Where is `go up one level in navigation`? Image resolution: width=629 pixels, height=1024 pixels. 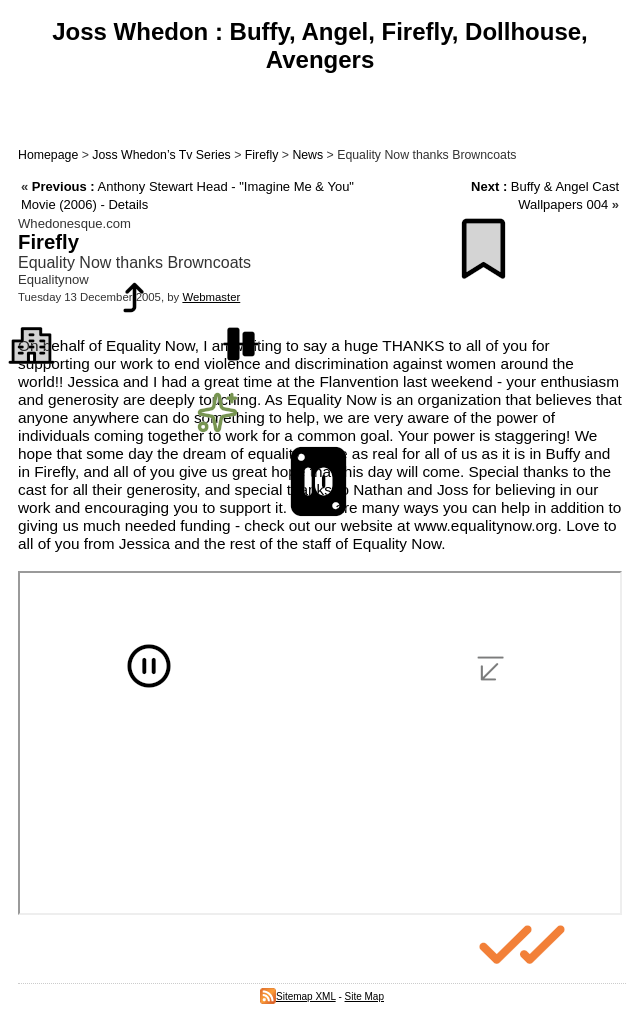 go up one level in navigation is located at coordinates (134, 297).